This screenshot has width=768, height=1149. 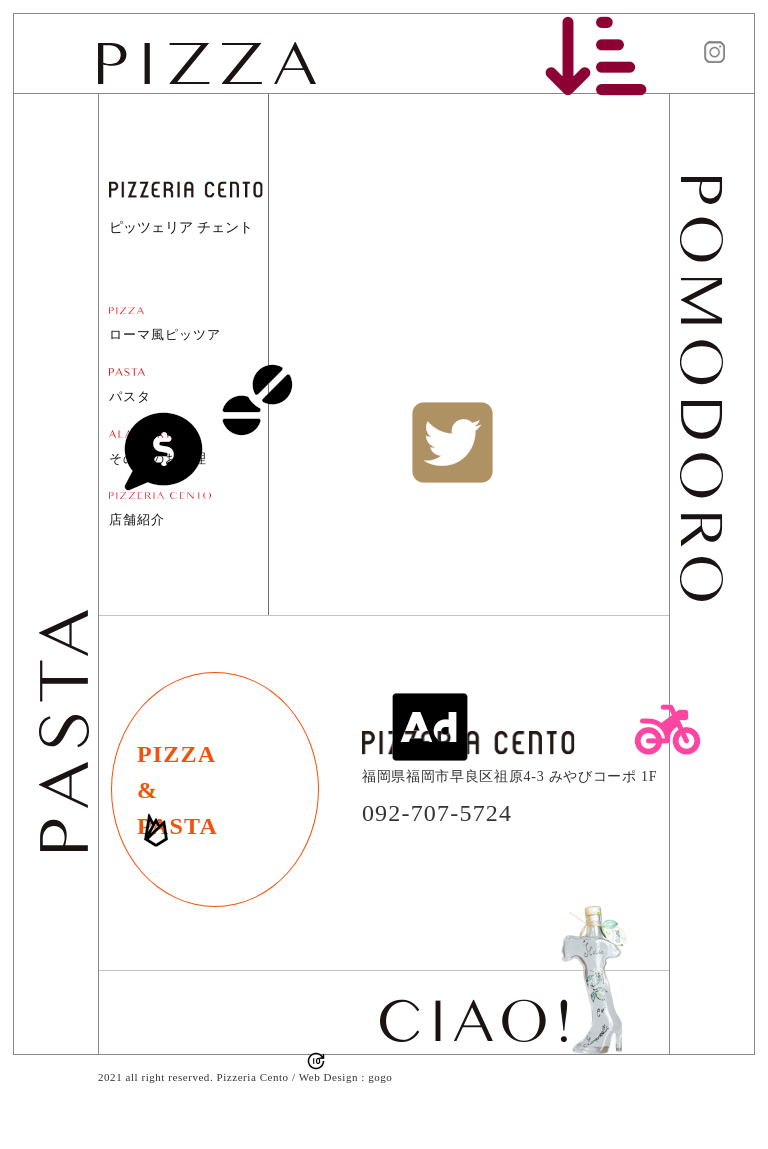 What do you see at coordinates (596, 56) in the screenshot?
I see `sort items in ascending order` at bounding box center [596, 56].